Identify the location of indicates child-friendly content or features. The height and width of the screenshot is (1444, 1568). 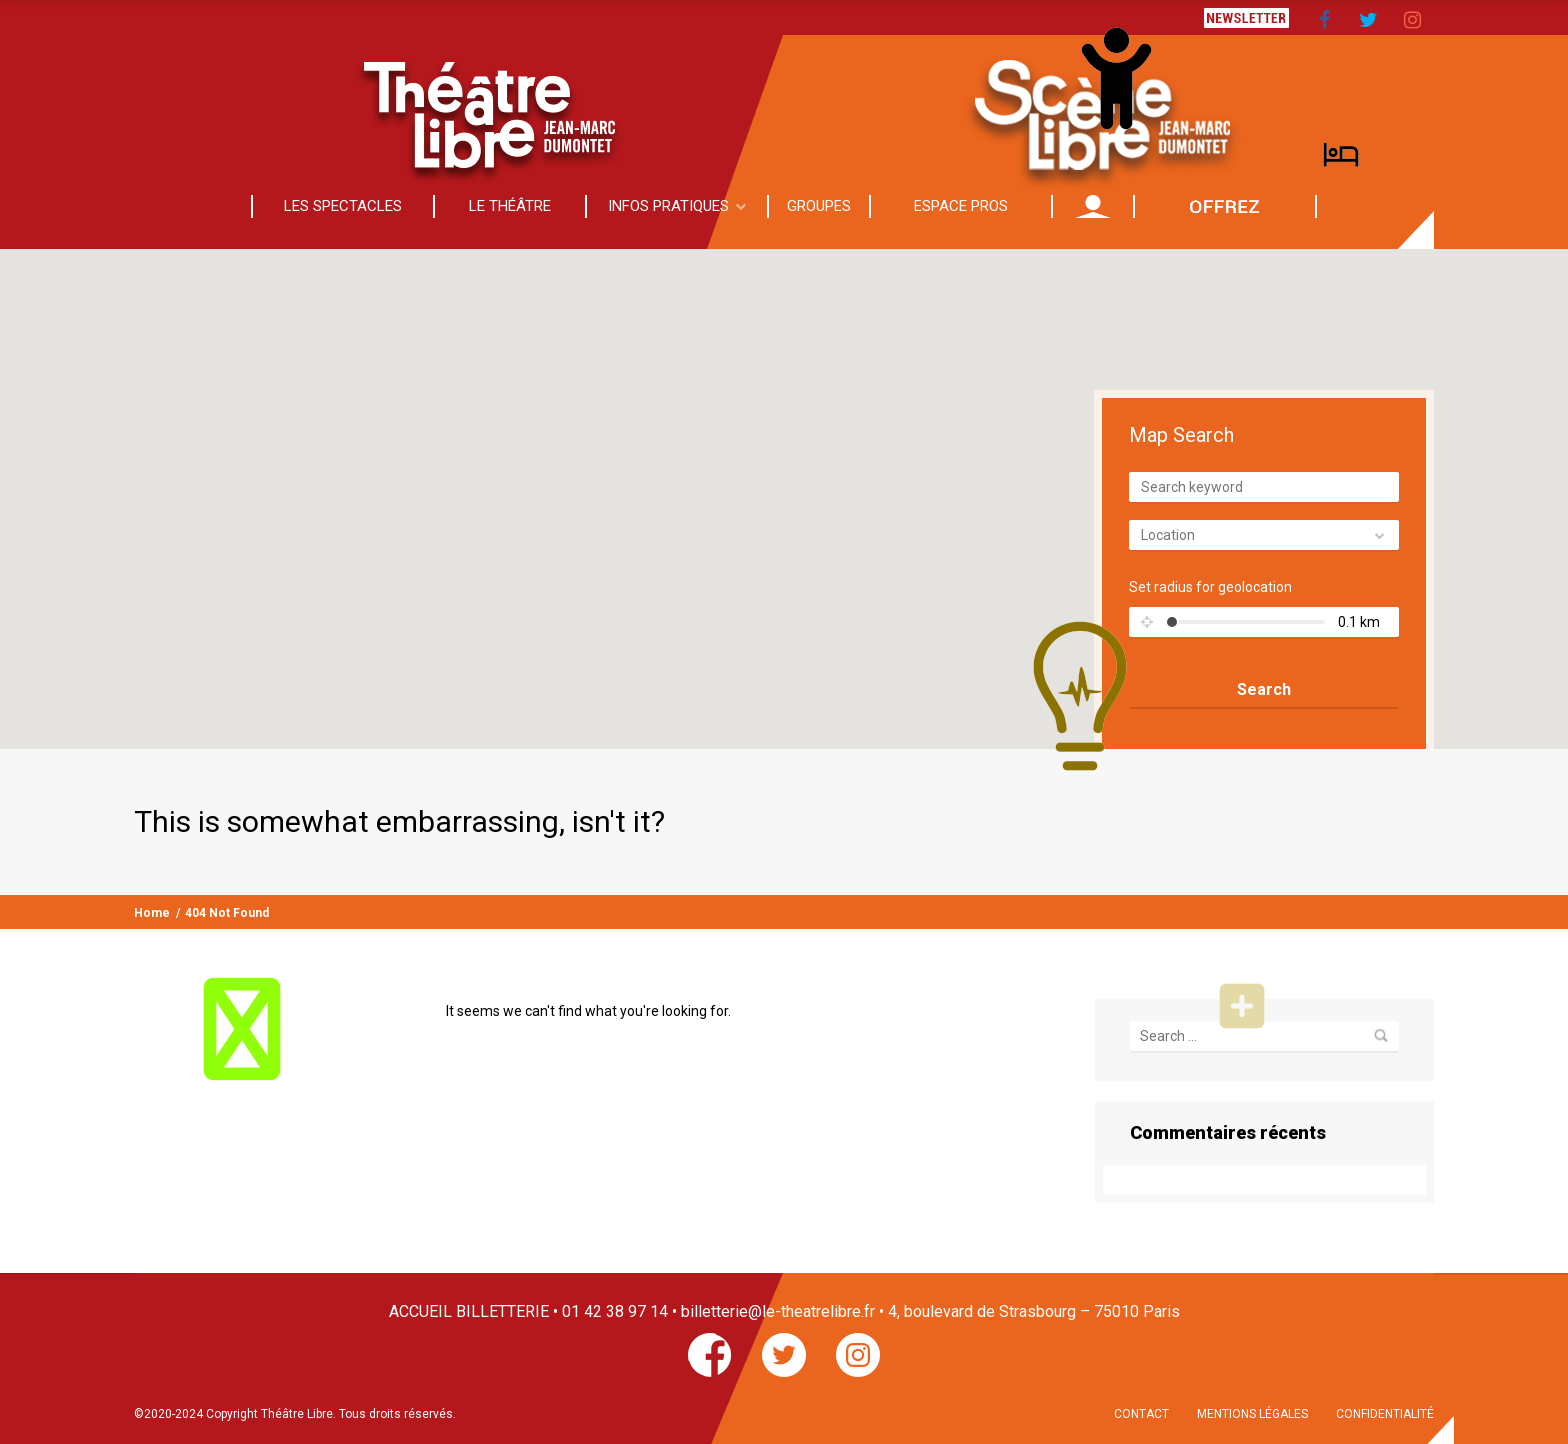
(1116, 78).